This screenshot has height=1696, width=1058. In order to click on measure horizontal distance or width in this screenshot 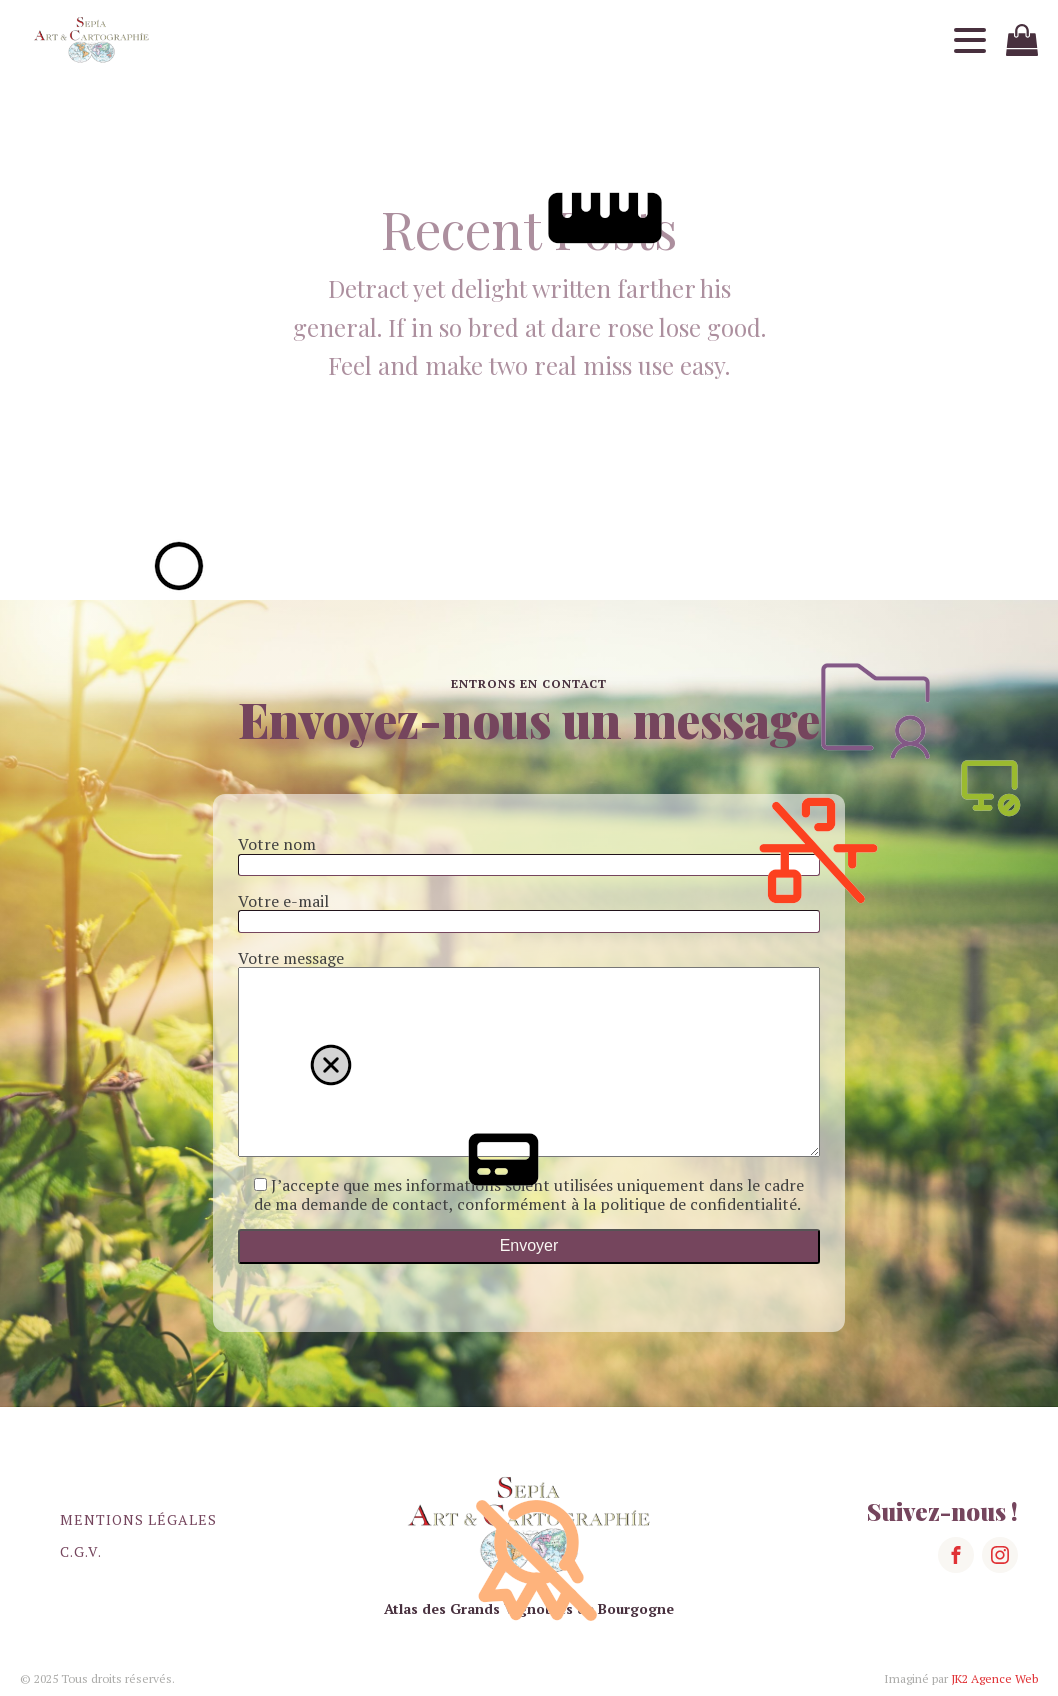, I will do `click(605, 218)`.